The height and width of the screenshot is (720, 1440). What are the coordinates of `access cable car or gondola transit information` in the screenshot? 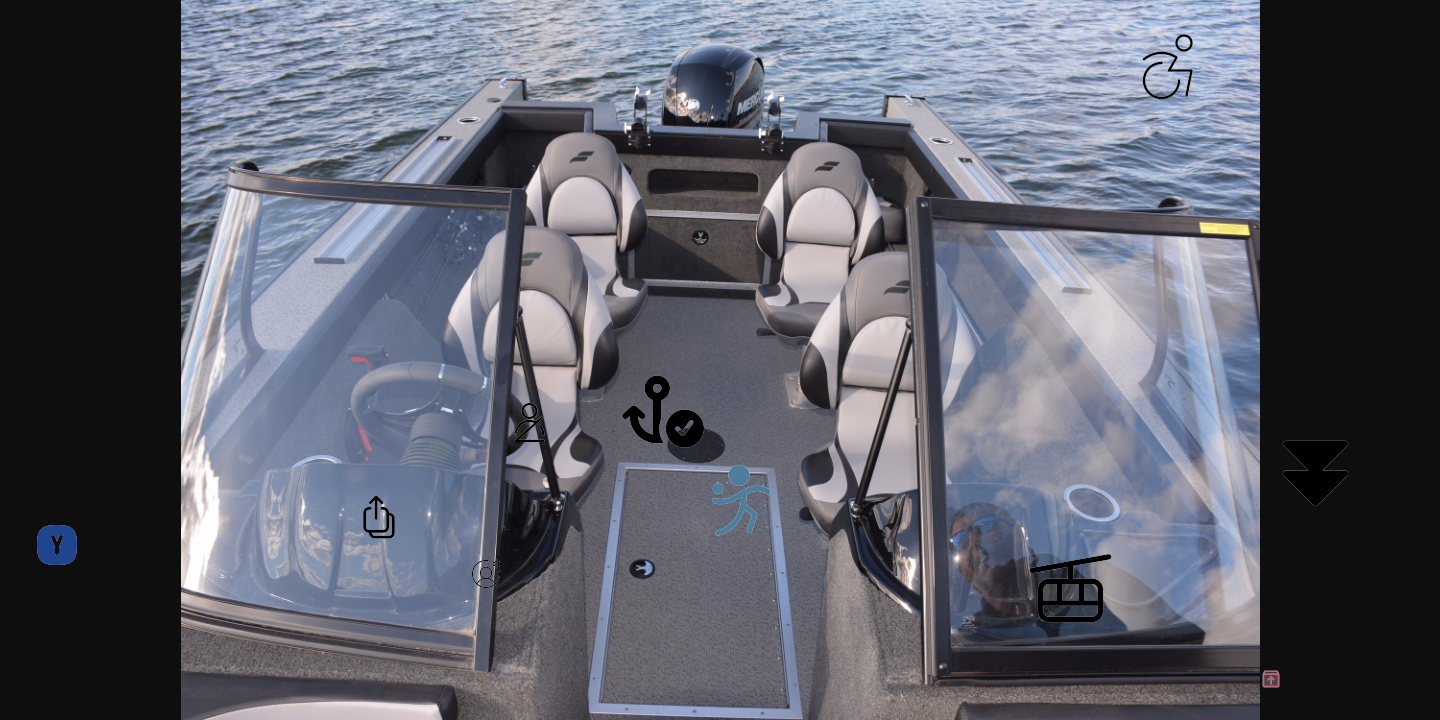 It's located at (1070, 589).